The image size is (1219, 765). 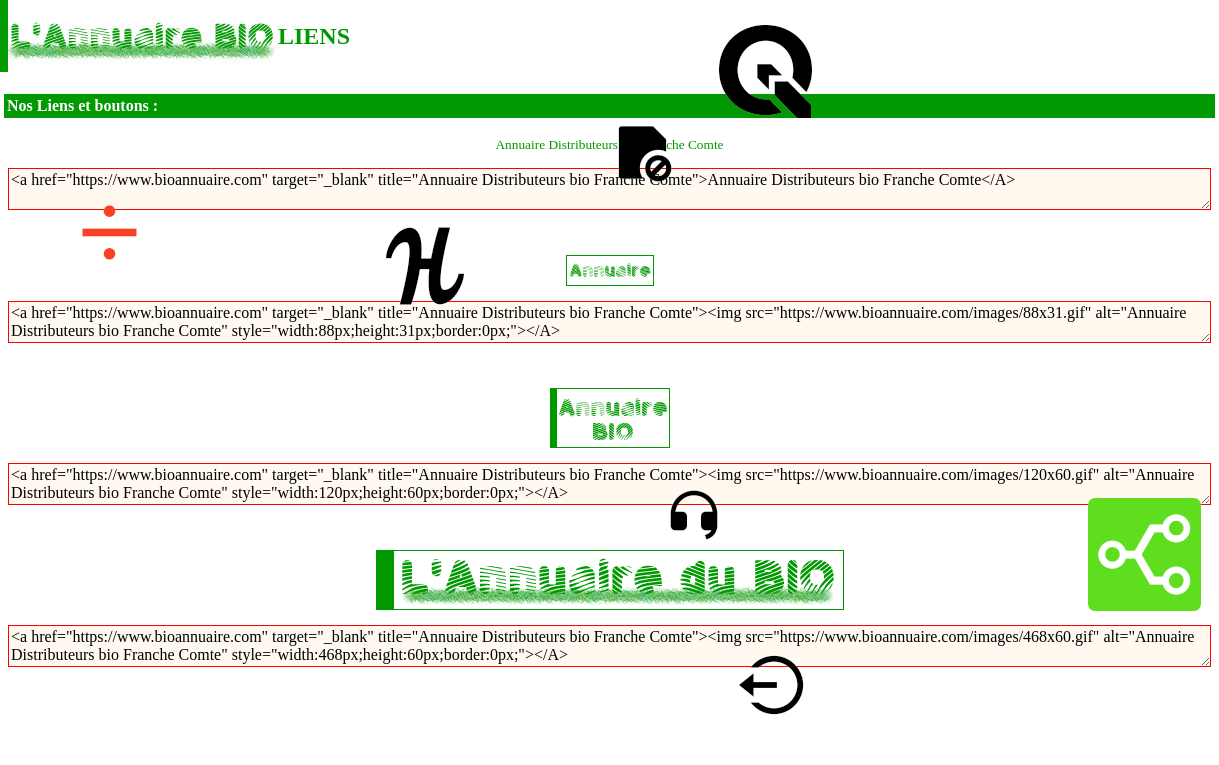 What do you see at coordinates (642, 152) in the screenshot?
I see `file access denied or restricted` at bounding box center [642, 152].